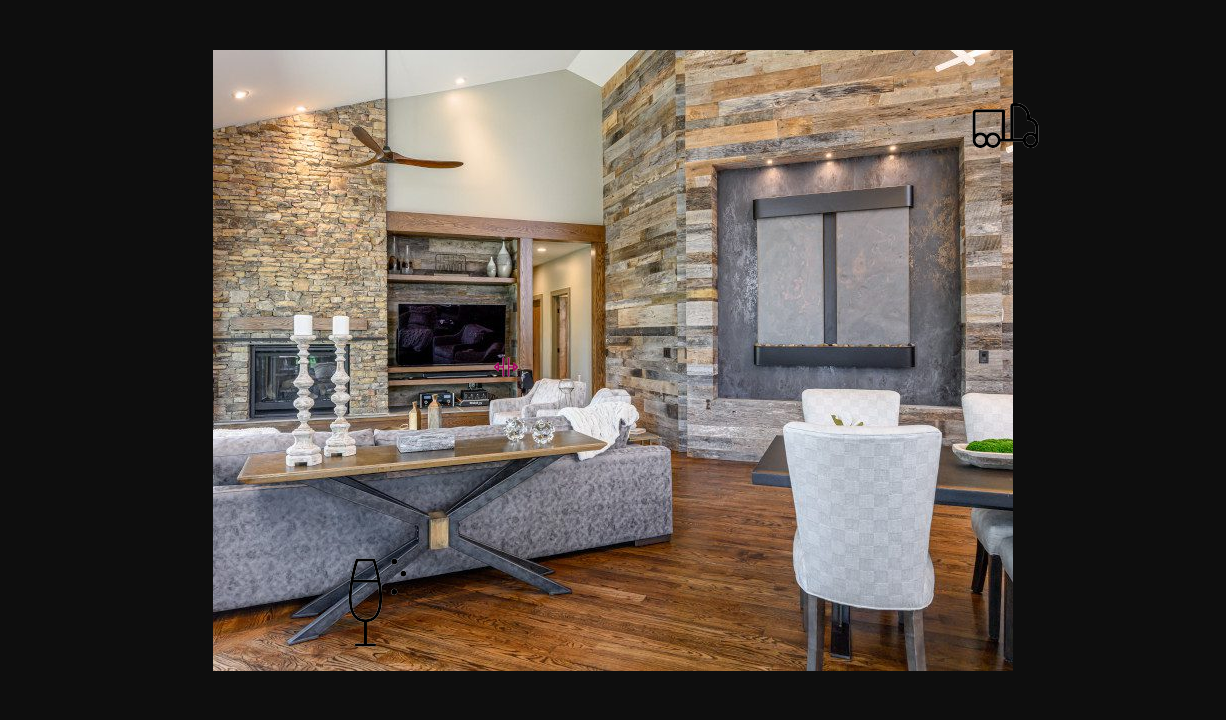 The height and width of the screenshot is (720, 1226). Describe the element at coordinates (1005, 125) in the screenshot. I see `track shipment or delivery status` at that location.